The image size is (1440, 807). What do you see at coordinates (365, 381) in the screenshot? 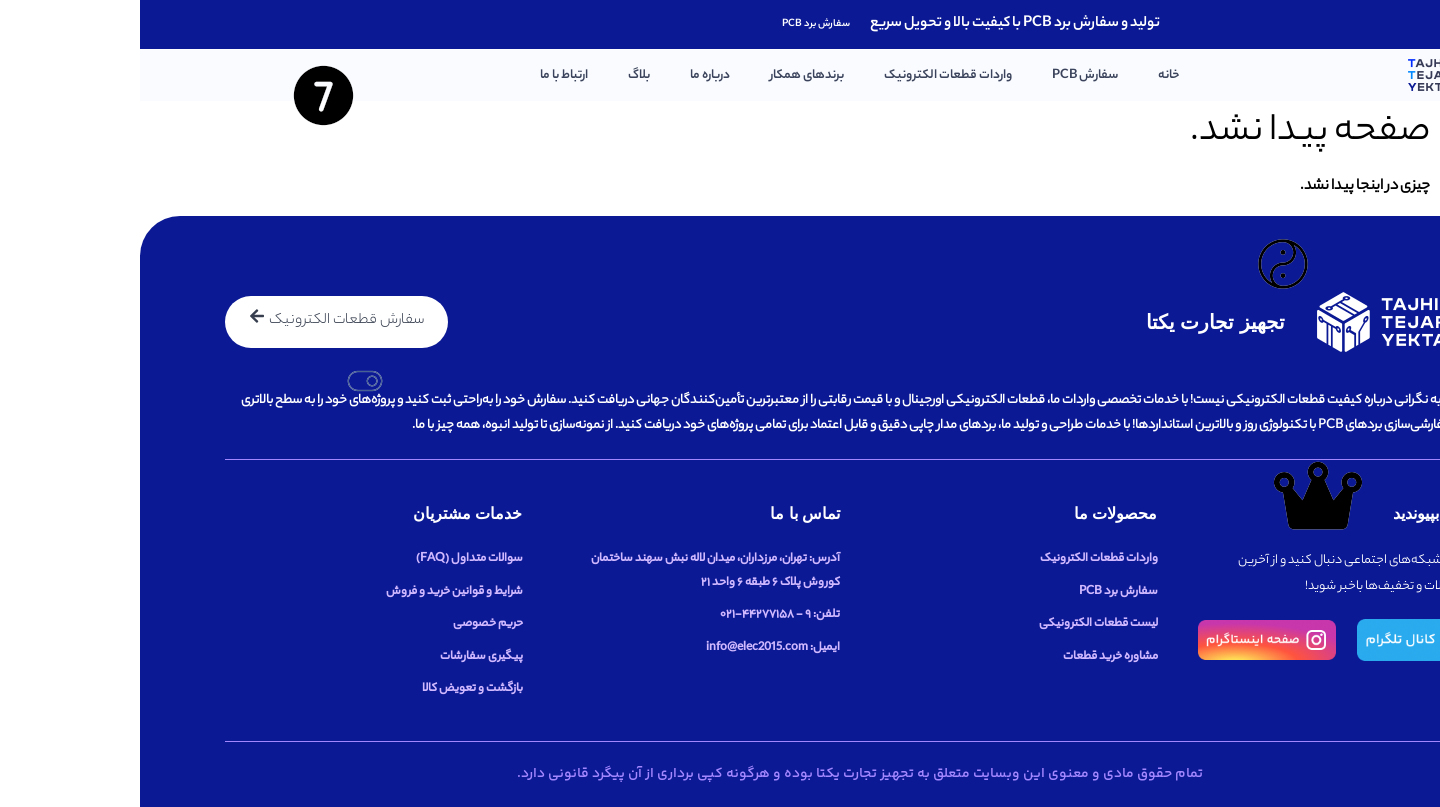
I see `toggle switch in the on position` at bounding box center [365, 381].